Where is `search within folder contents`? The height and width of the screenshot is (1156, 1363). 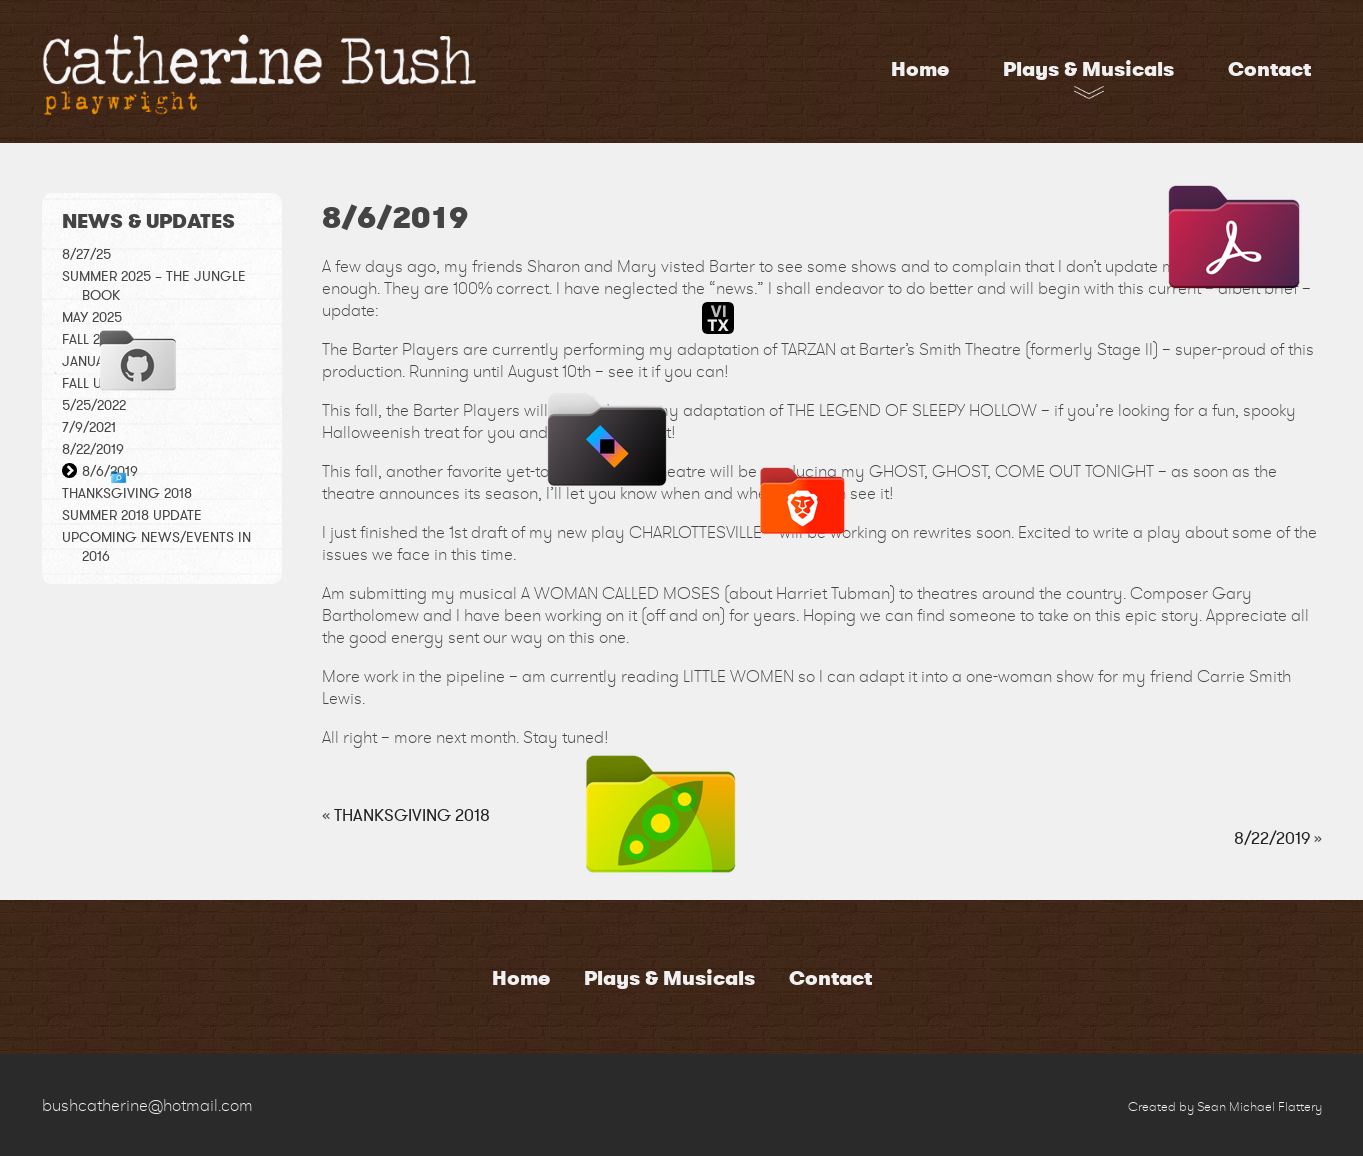
search within folder contents is located at coordinates (118, 477).